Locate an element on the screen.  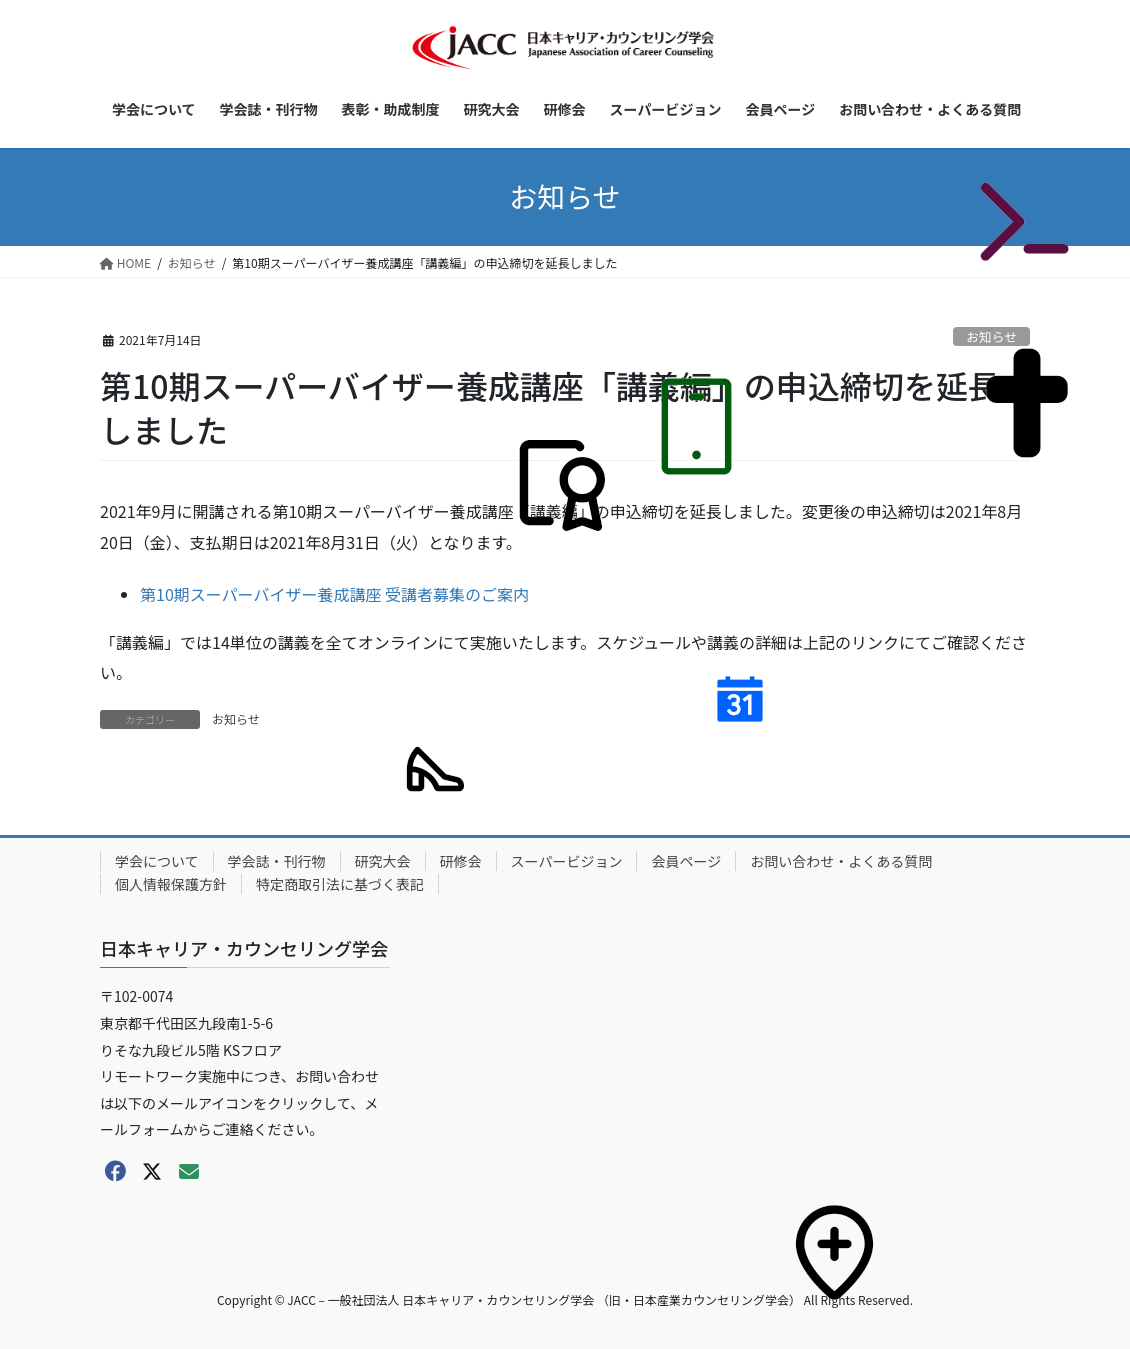
view calendar or schedule is located at coordinates (740, 699).